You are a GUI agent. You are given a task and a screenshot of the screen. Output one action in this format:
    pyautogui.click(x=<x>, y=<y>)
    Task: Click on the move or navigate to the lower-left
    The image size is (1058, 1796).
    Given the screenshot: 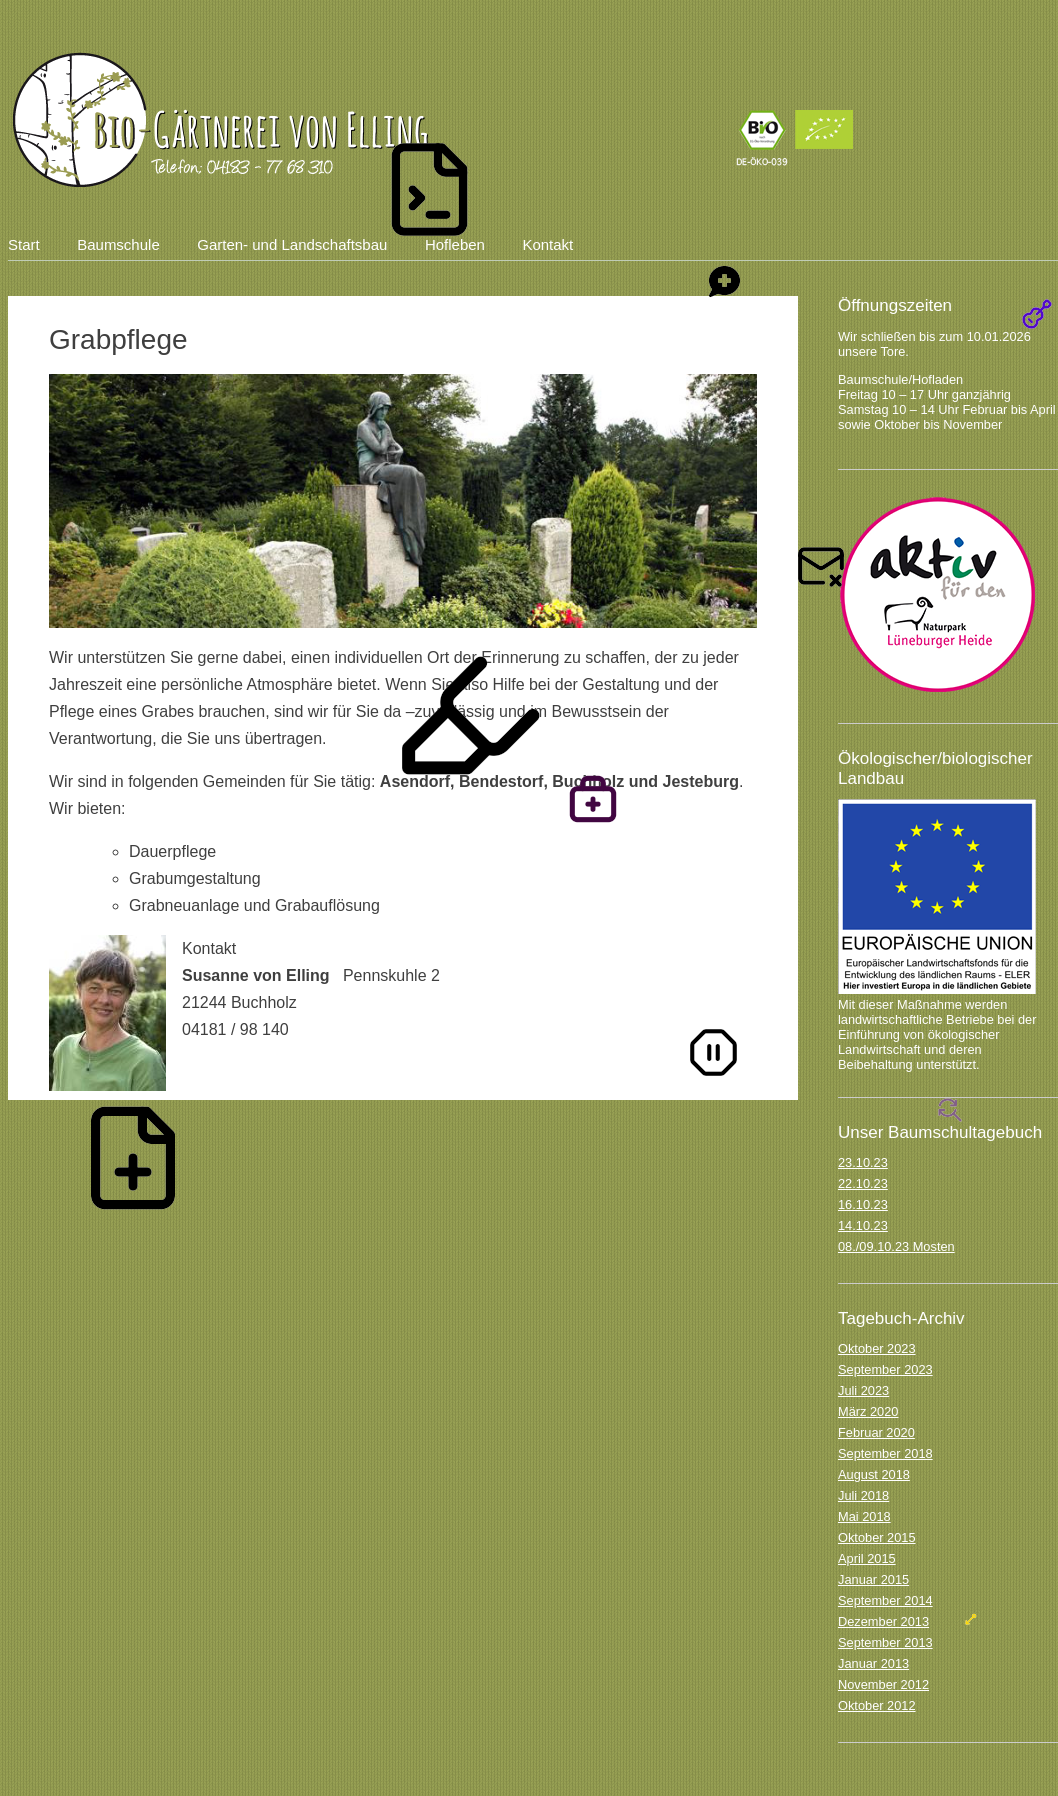 What is the action you would take?
    pyautogui.click(x=970, y=1619)
    